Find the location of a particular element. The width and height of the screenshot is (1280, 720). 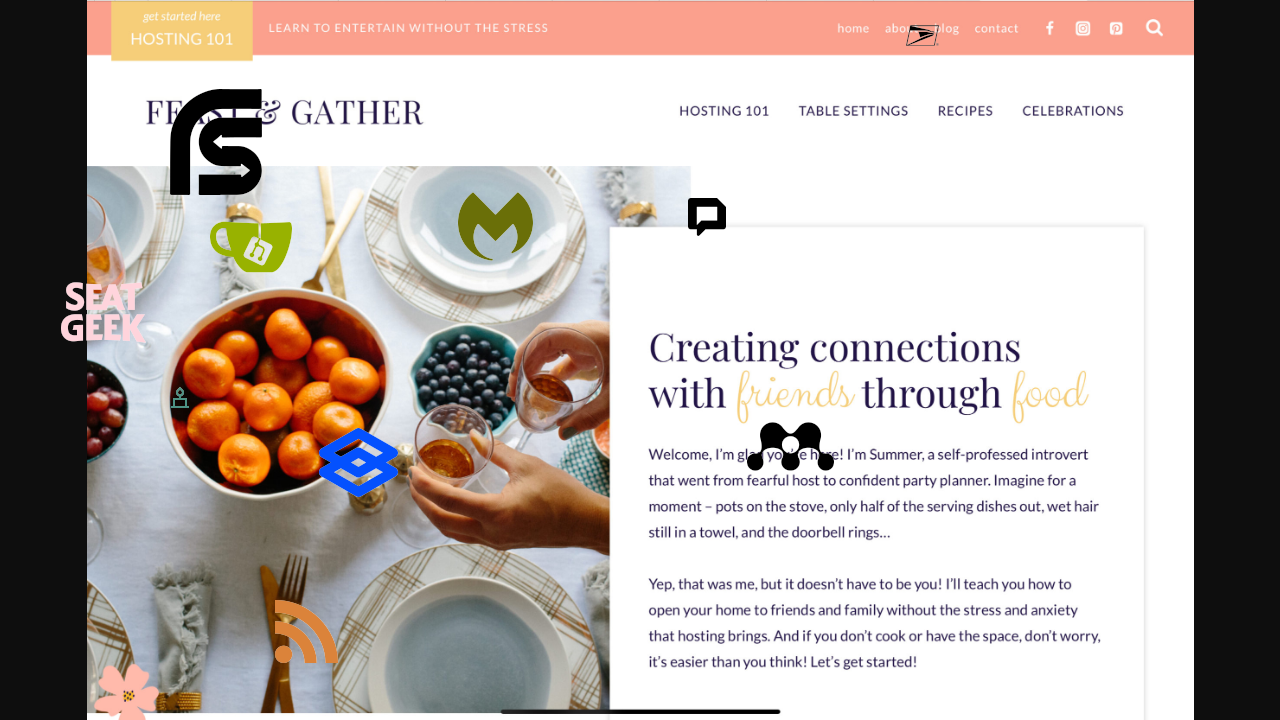

open the SeatGeek app is located at coordinates (103, 312).